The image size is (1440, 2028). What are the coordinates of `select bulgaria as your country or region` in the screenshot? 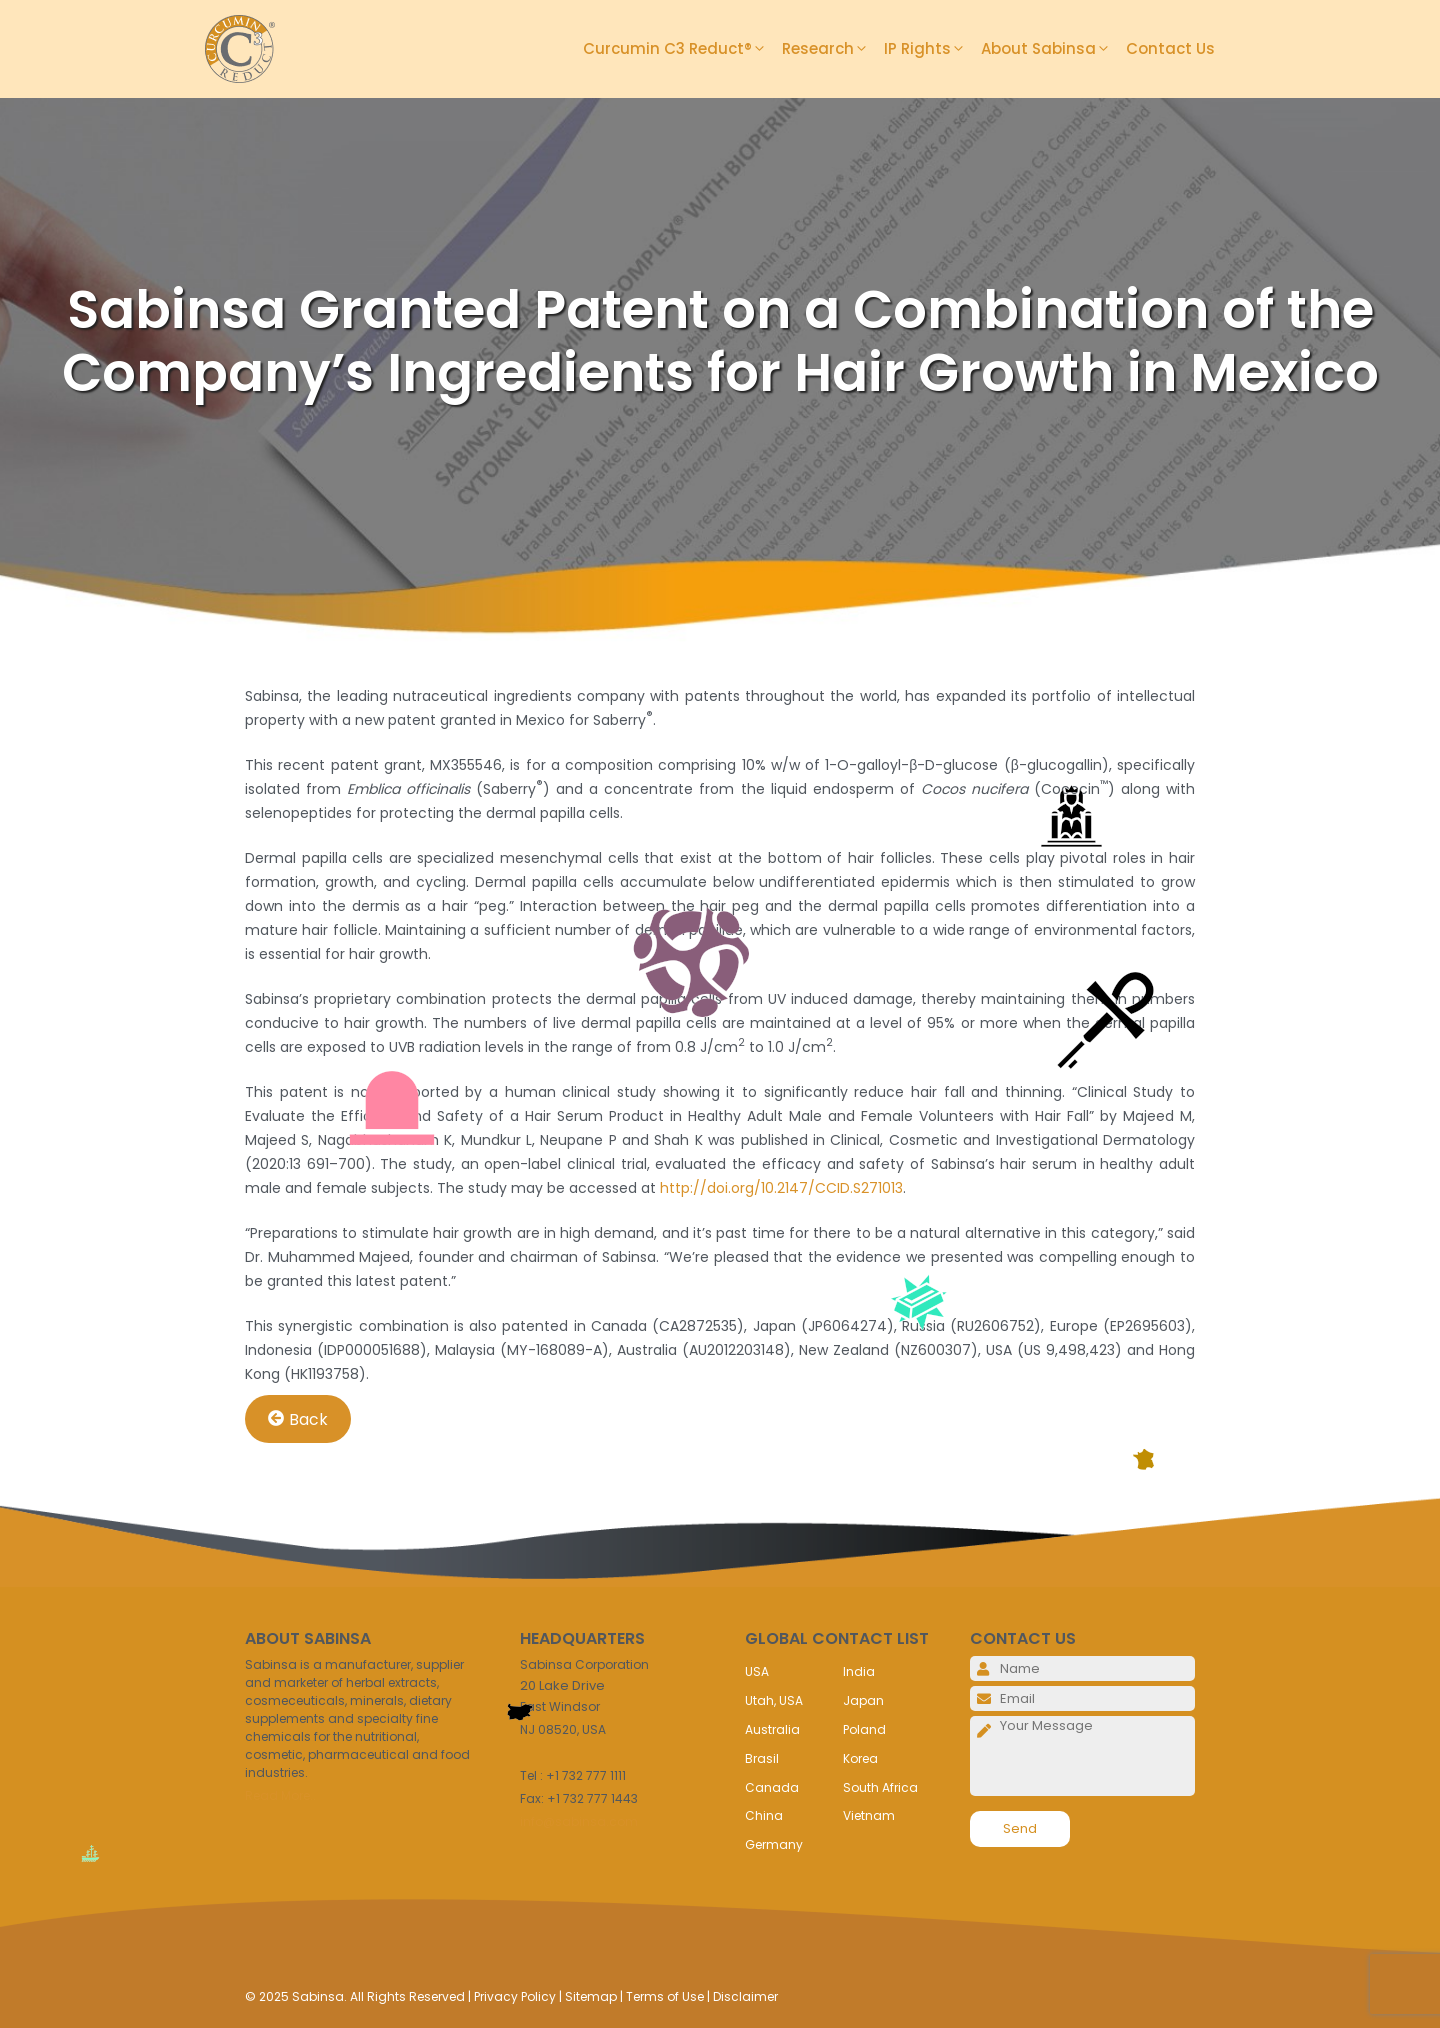 It's located at (520, 1712).